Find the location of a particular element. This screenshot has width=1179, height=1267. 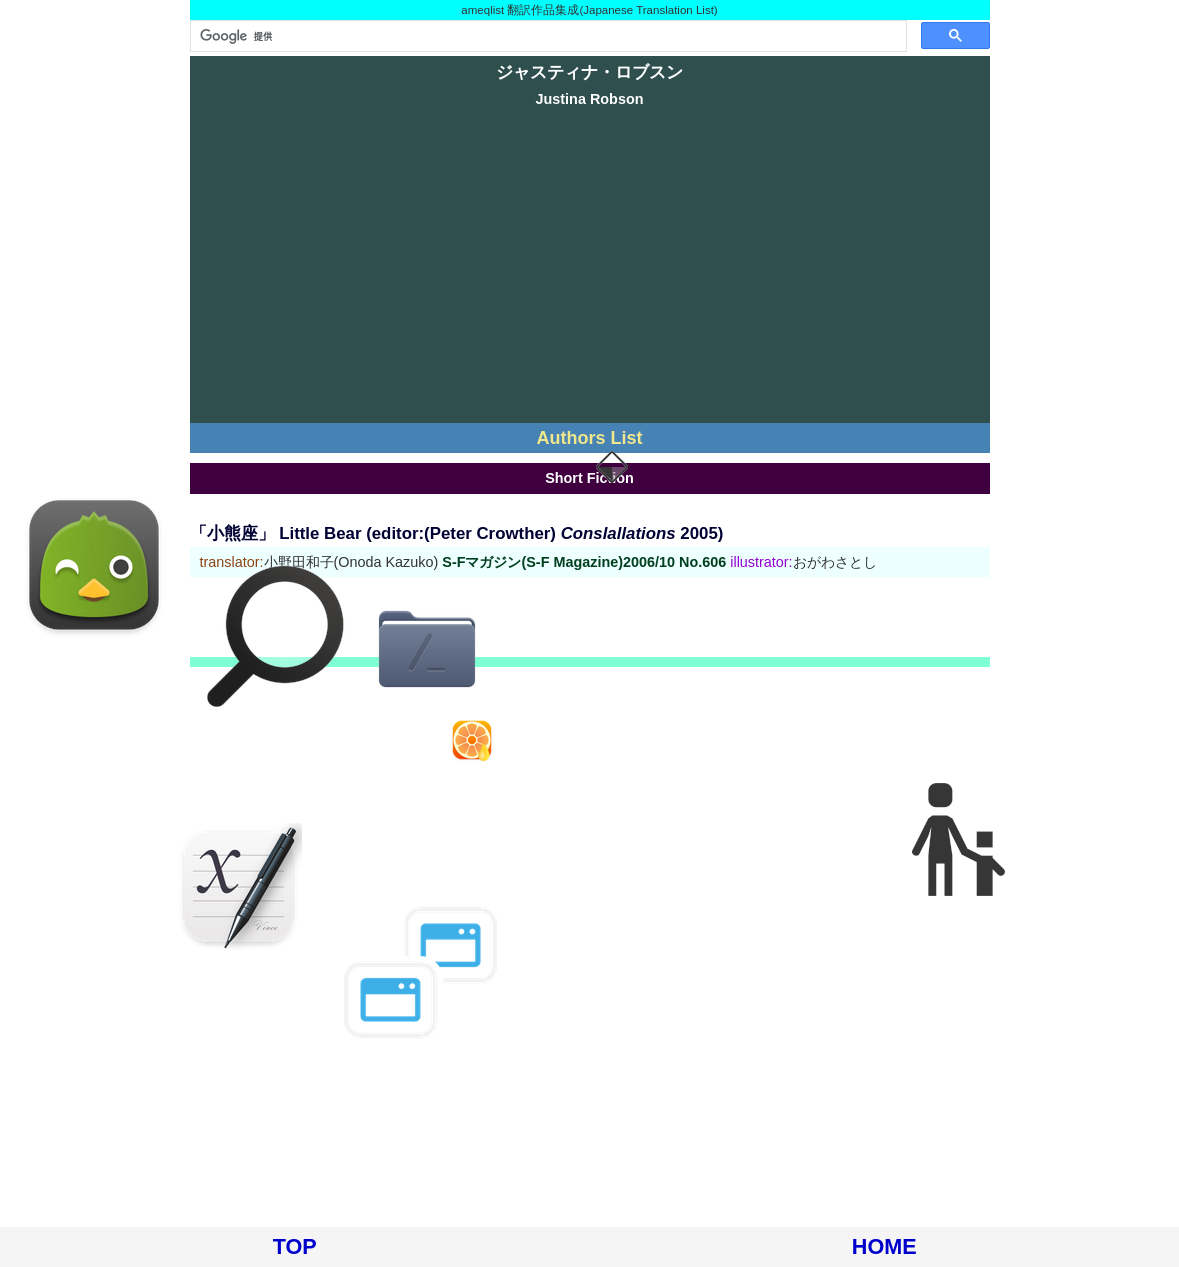

open fragments torrent client is located at coordinates (612, 467).